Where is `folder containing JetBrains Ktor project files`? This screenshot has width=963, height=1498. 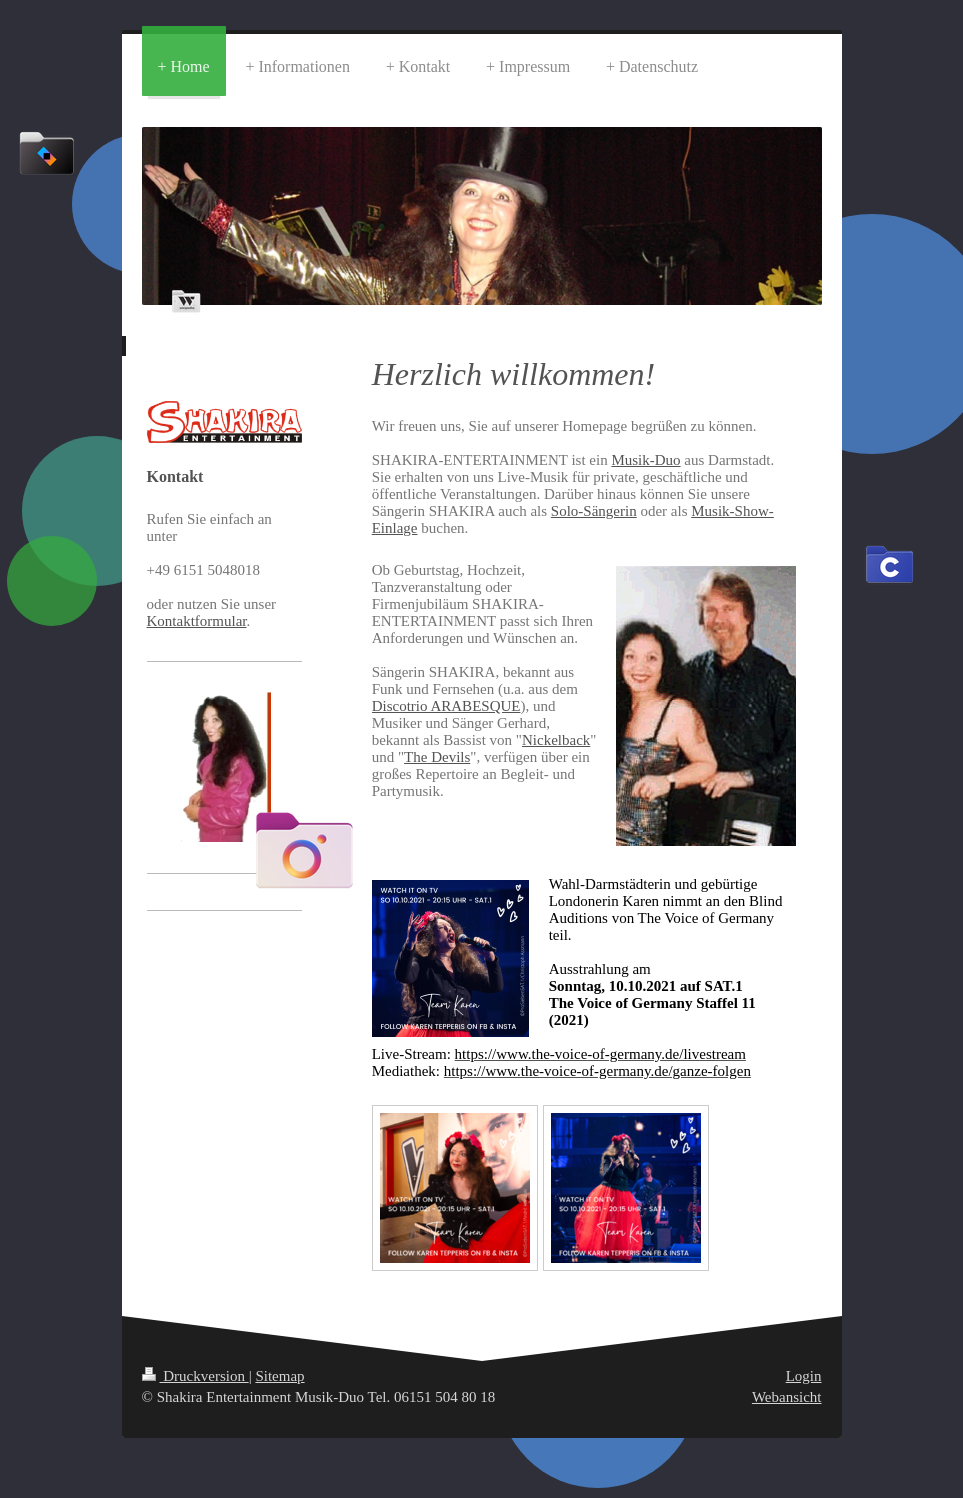 folder containing JetBrains Ktor project files is located at coordinates (46, 154).